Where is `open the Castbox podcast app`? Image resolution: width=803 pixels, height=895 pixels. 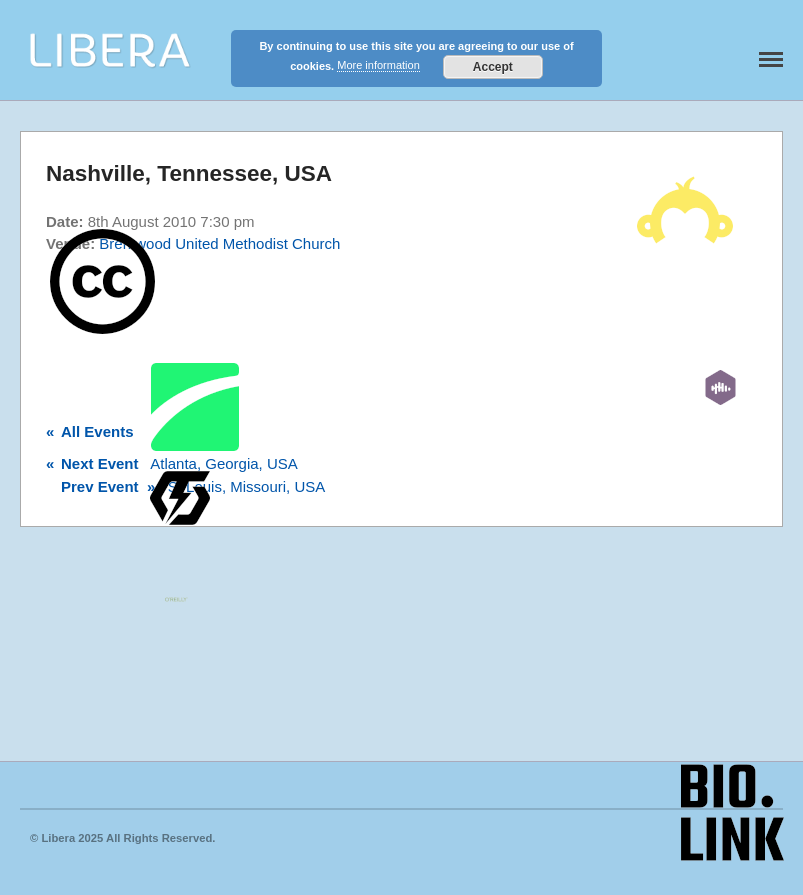
open the Castbox podcast app is located at coordinates (720, 387).